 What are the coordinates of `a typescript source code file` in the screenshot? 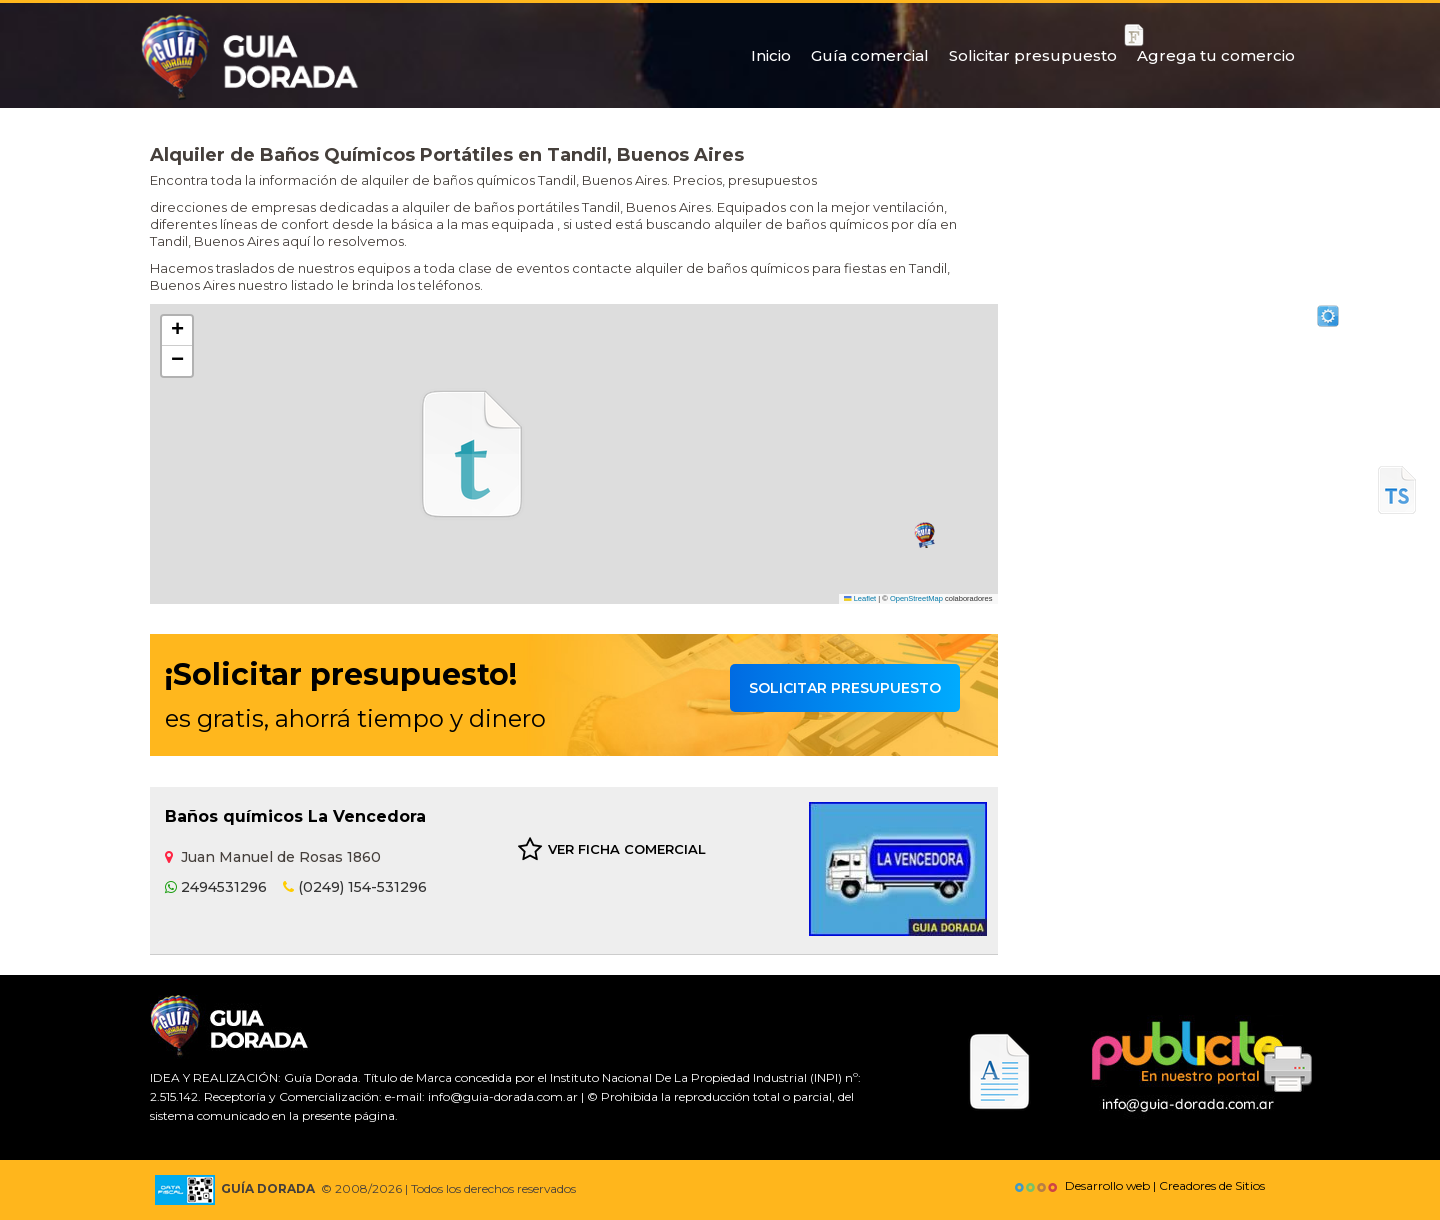 It's located at (1397, 490).